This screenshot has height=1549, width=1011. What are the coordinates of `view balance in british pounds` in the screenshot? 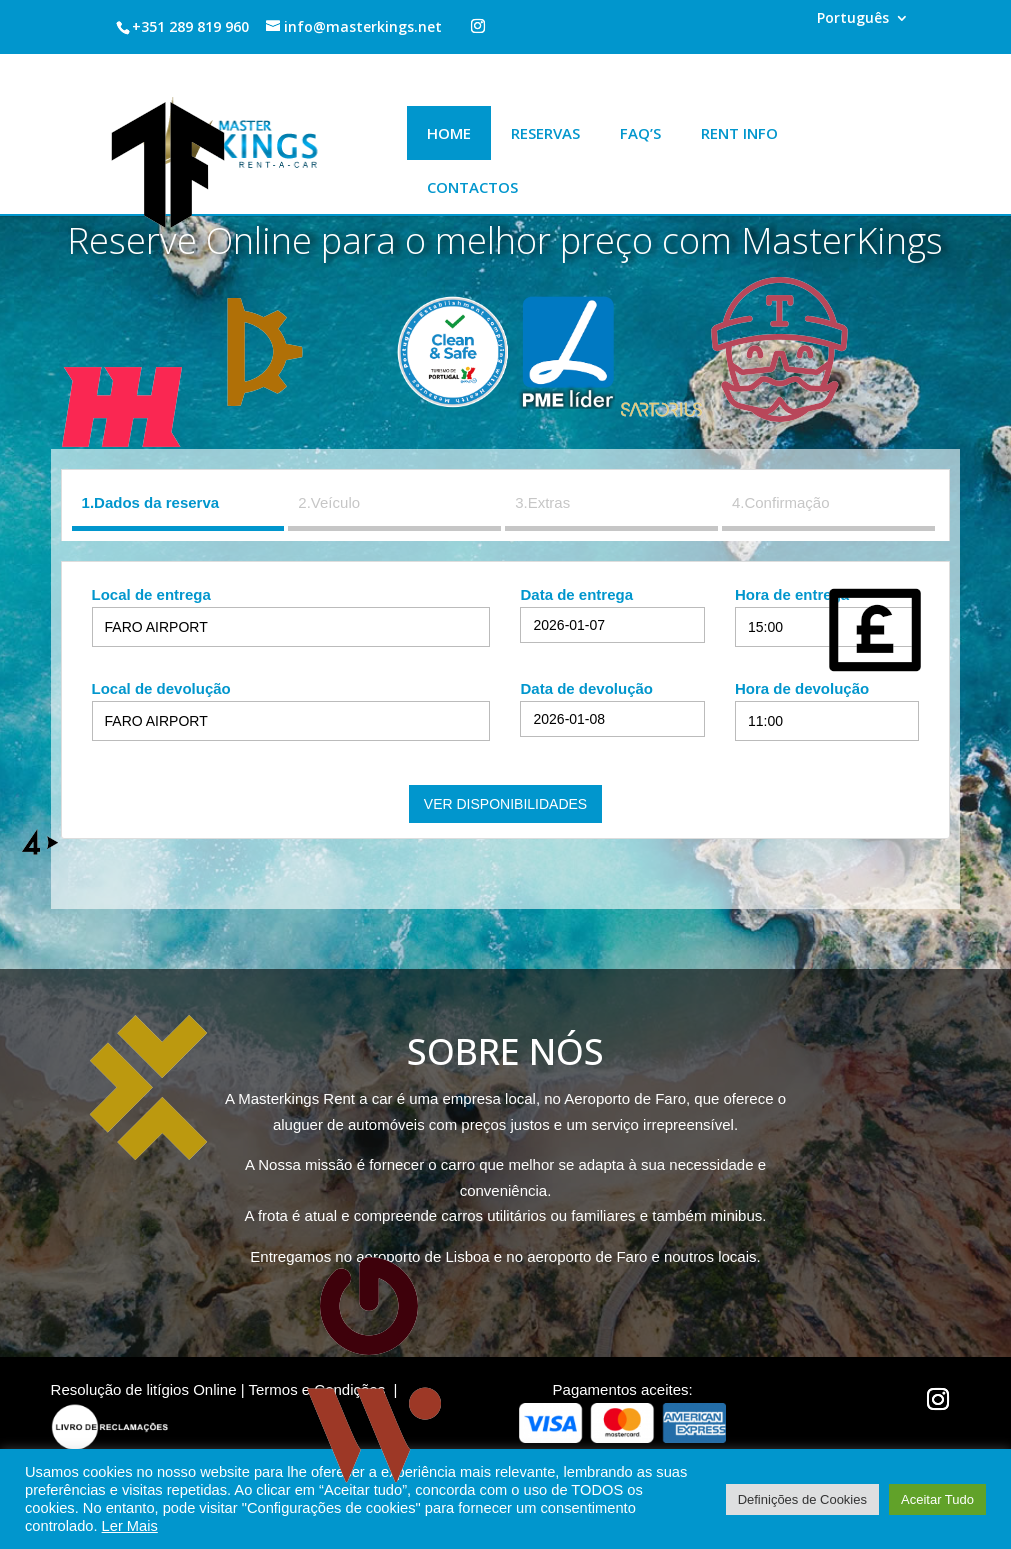 It's located at (875, 630).